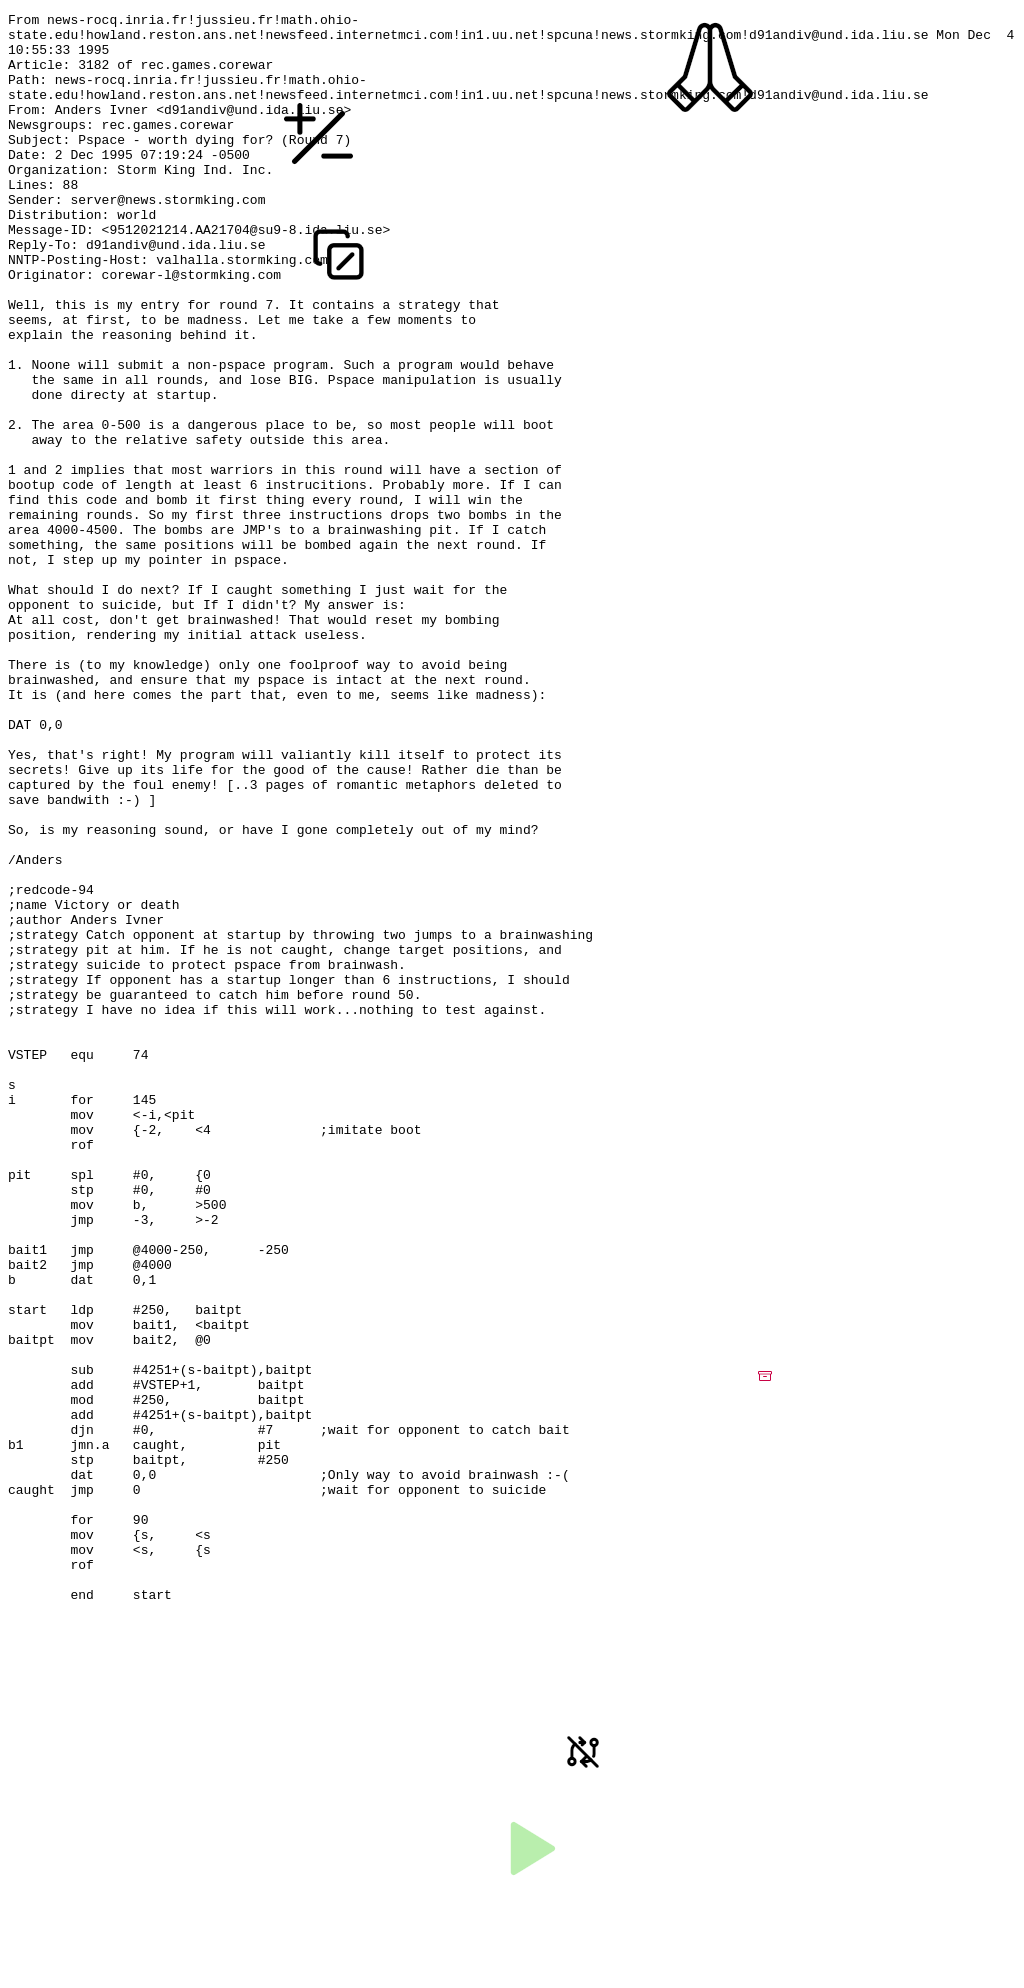 The height and width of the screenshot is (1988, 1024). I want to click on copy action is disabled or unavailable, so click(338, 254).